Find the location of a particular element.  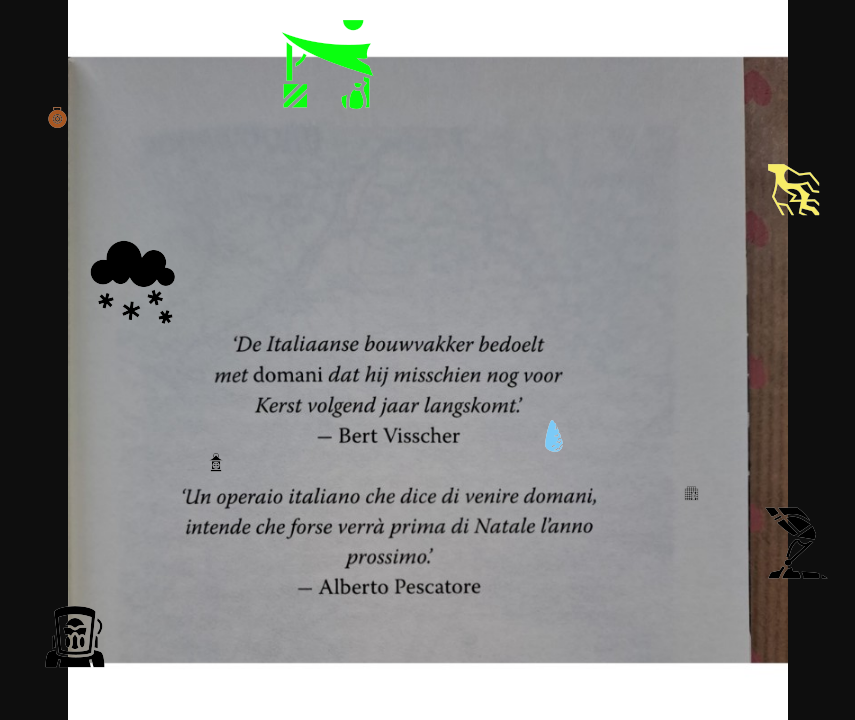

access lantern or lighting feature in game is located at coordinates (216, 462).